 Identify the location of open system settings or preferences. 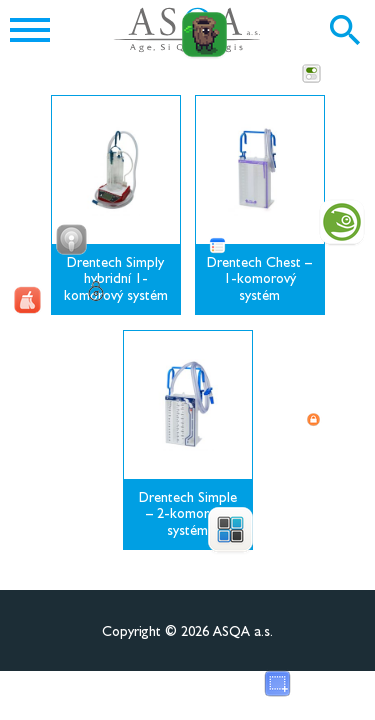
(311, 73).